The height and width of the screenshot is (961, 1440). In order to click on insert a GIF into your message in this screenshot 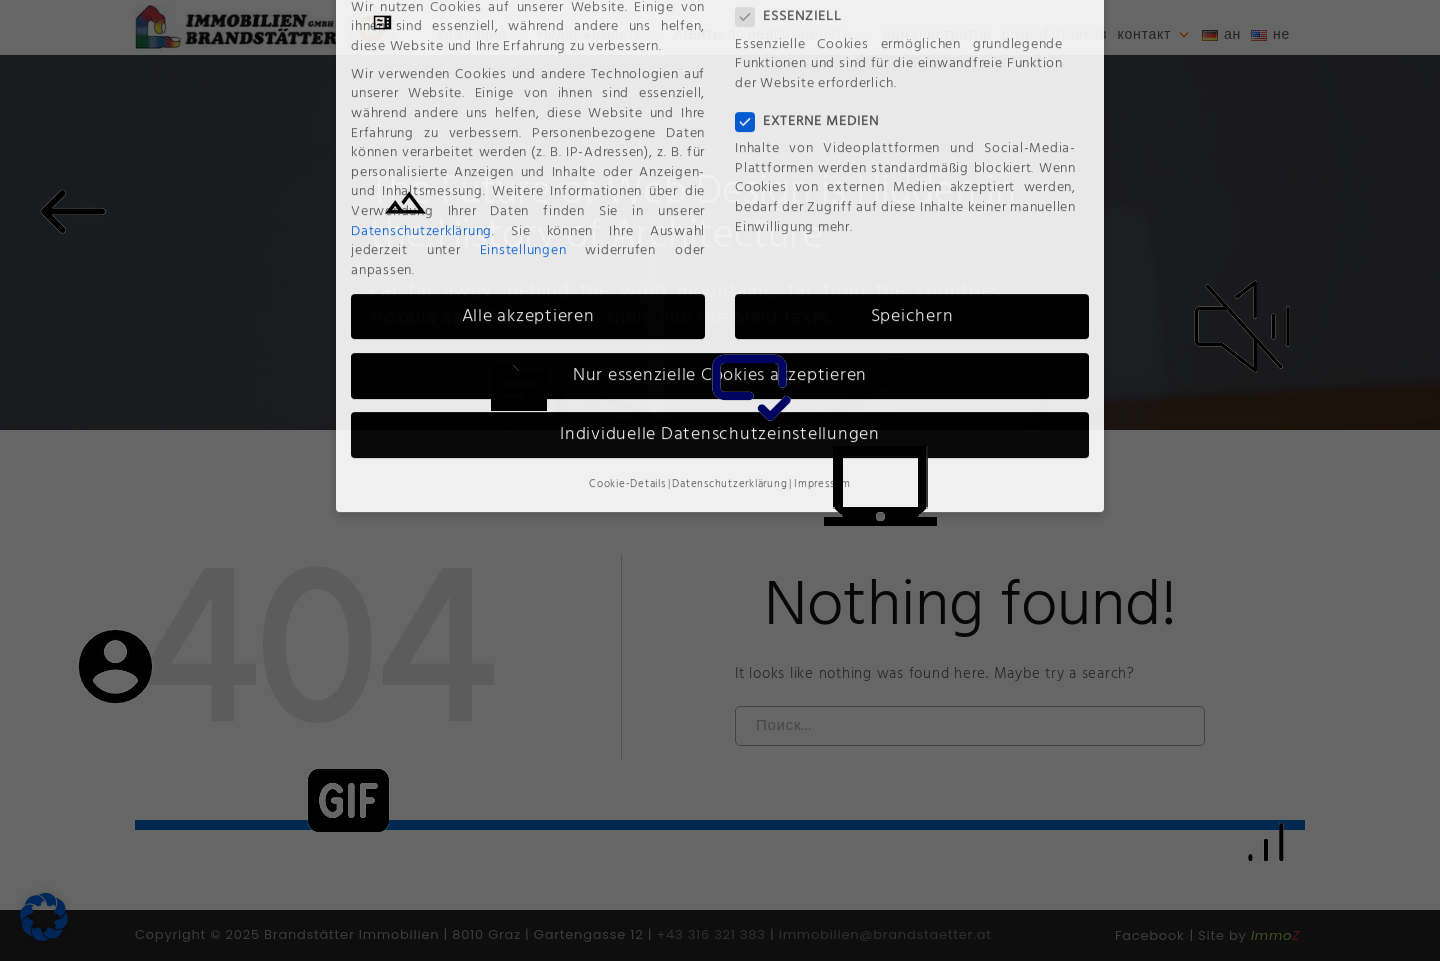, I will do `click(348, 800)`.